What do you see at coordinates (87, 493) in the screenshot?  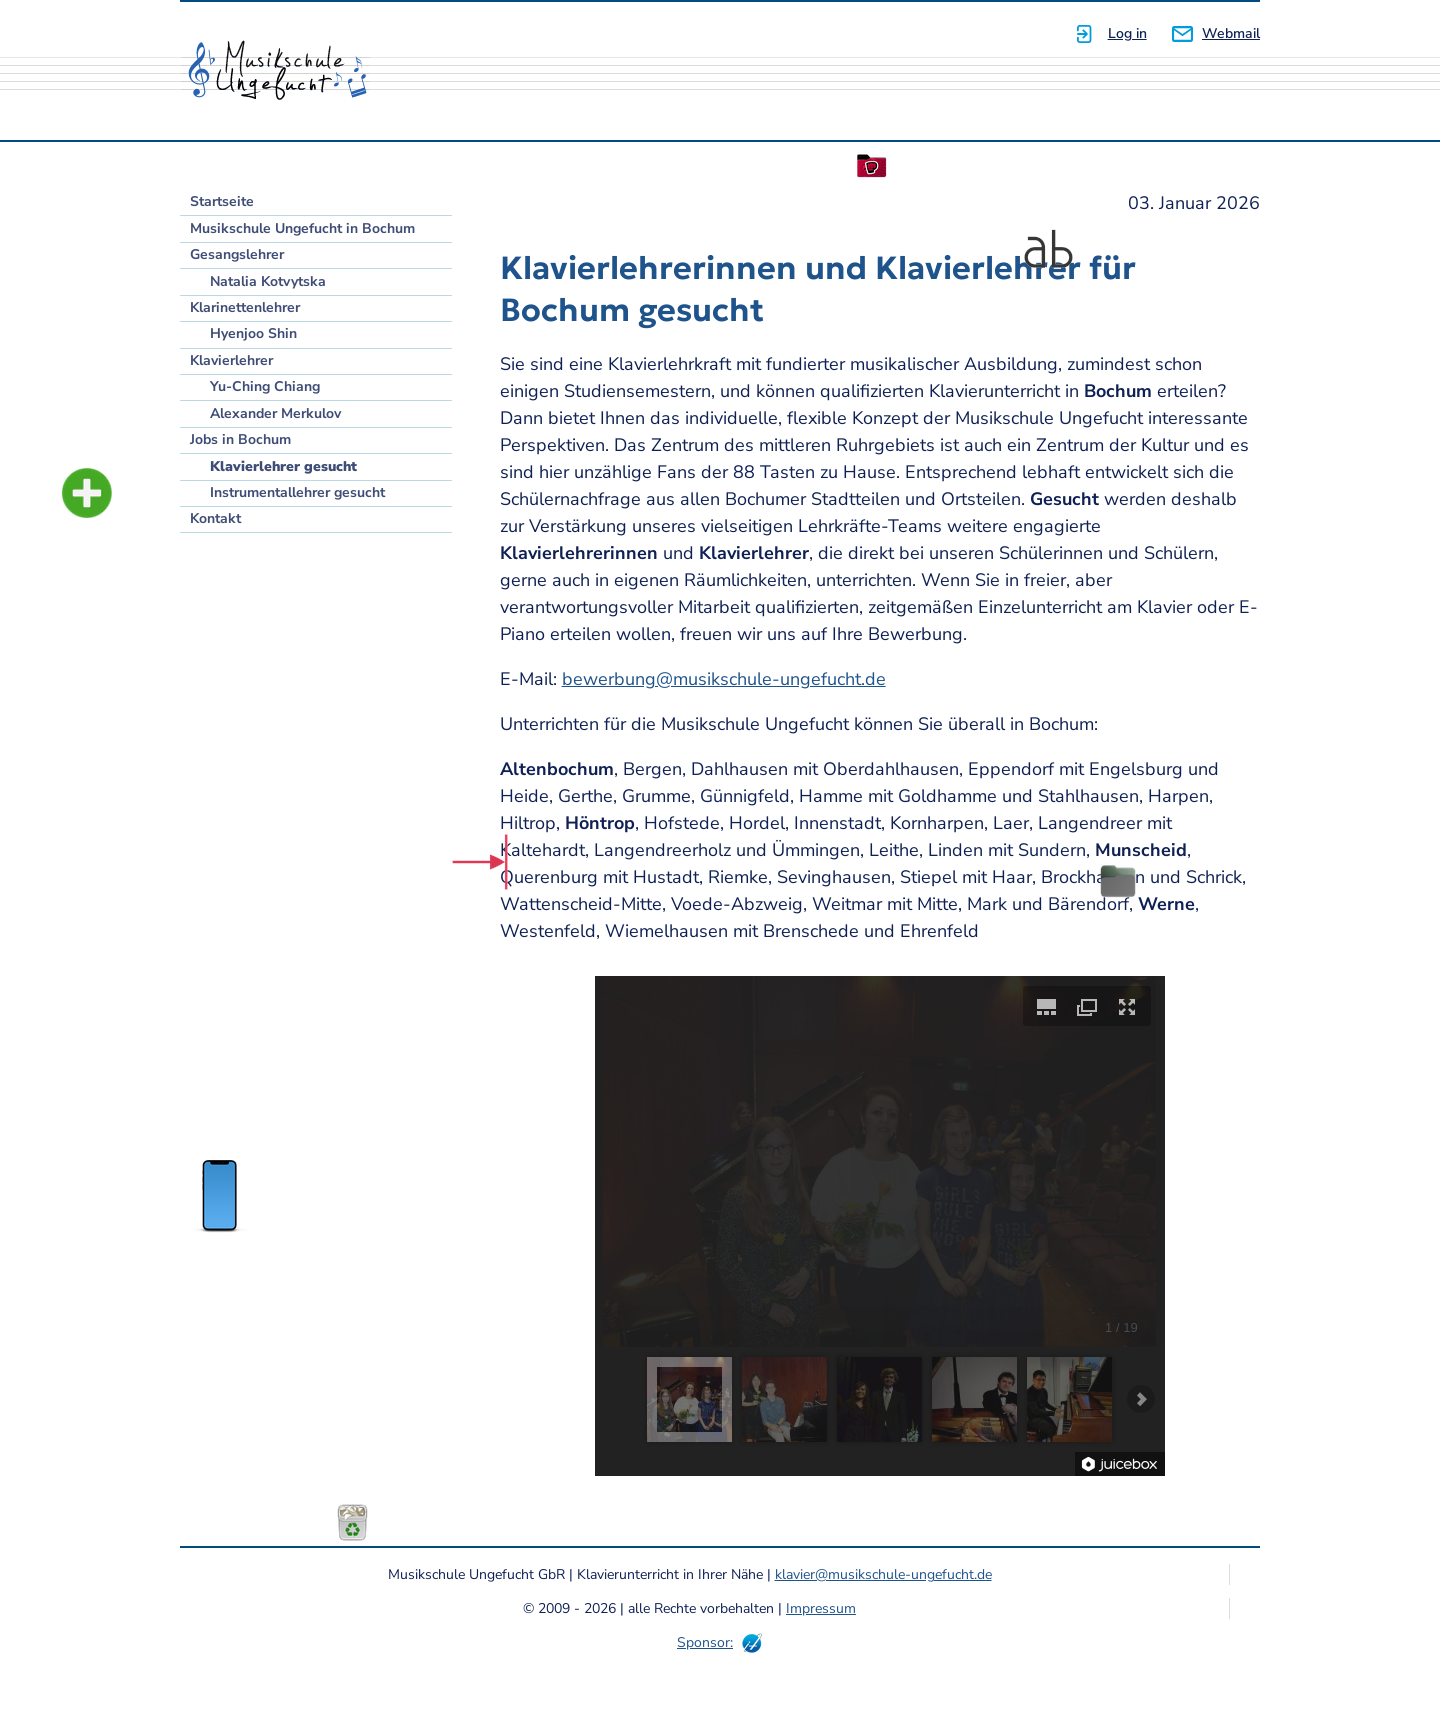 I see `add a new item to the list` at bounding box center [87, 493].